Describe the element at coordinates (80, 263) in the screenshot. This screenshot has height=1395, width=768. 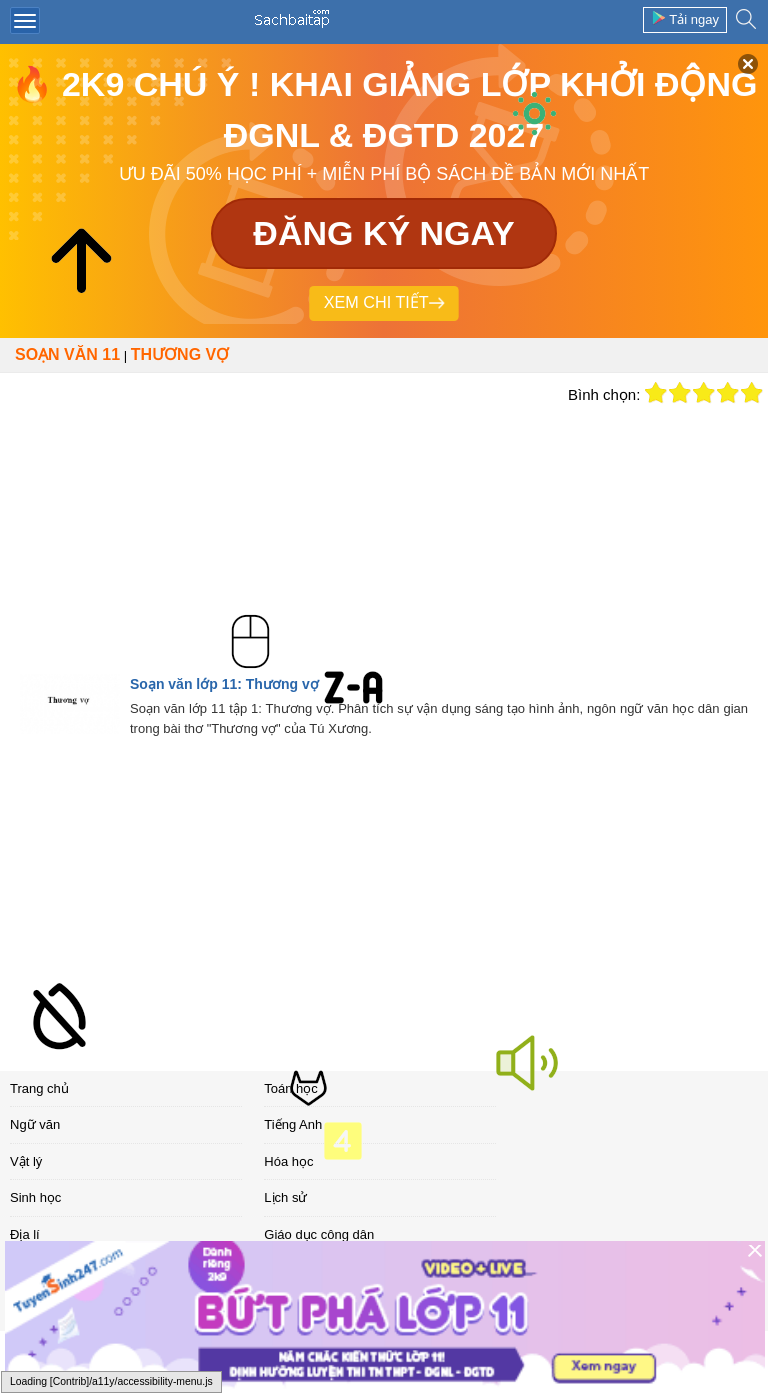
I see `scroll to top of page` at that location.